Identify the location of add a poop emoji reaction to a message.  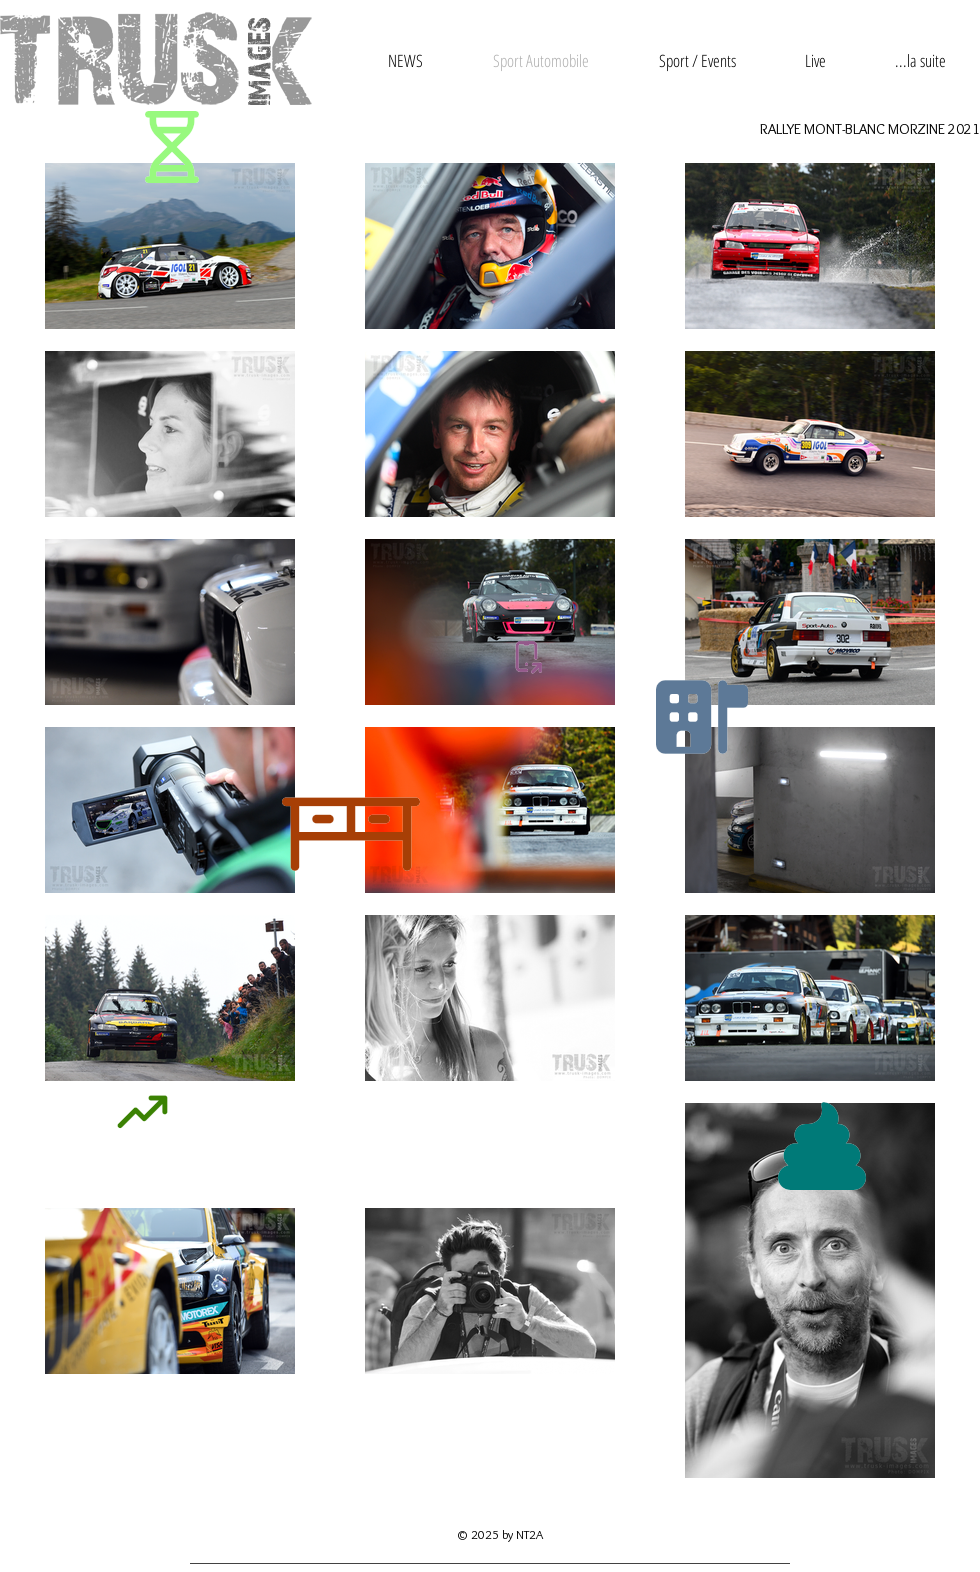
(822, 1146).